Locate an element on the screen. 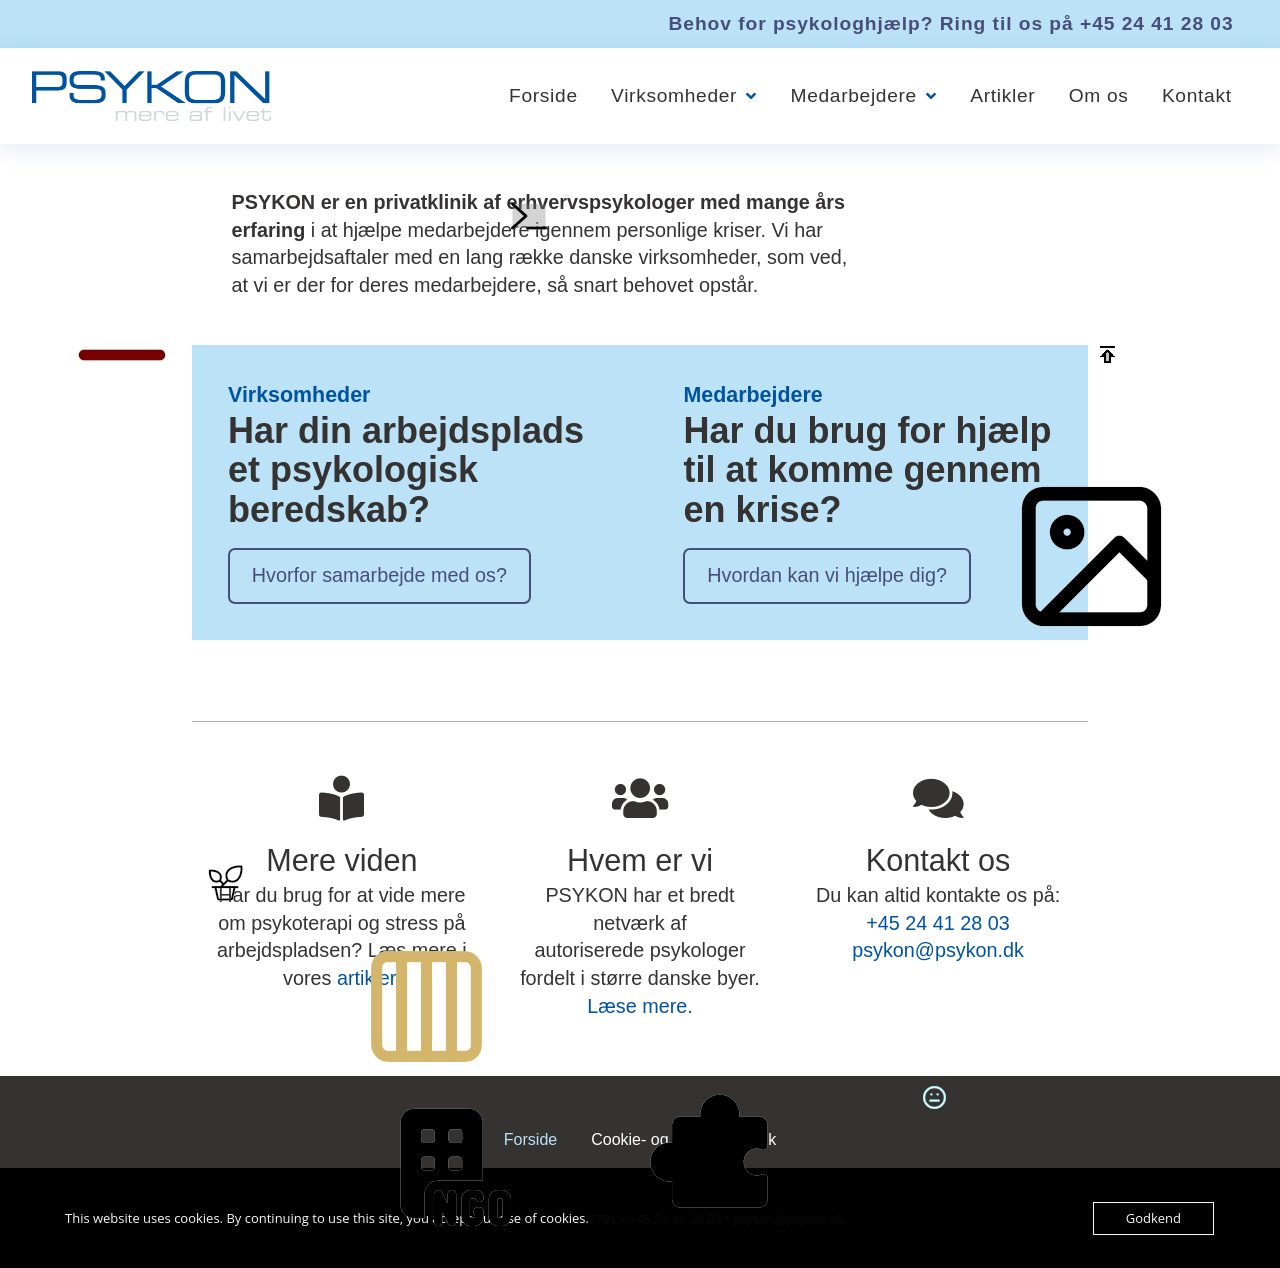 The width and height of the screenshot is (1280, 1268). rate your experience as neutral is located at coordinates (934, 1097).